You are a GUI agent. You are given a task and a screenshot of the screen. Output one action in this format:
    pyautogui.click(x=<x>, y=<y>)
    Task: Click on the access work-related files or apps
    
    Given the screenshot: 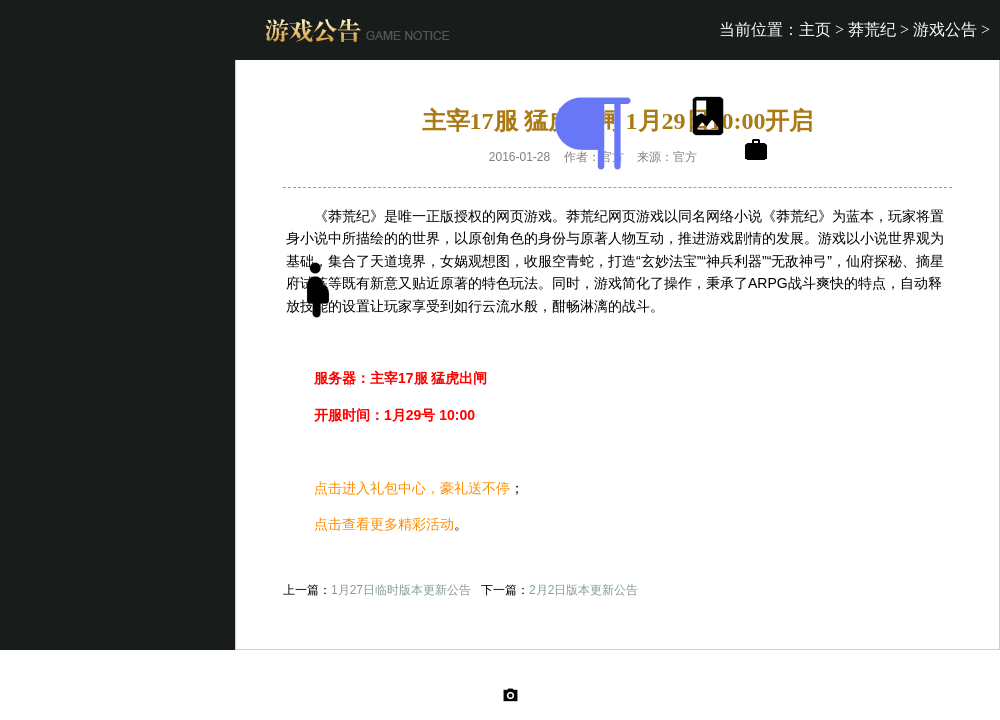 What is the action you would take?
    pyautogui.click(x=756, y=150)
    